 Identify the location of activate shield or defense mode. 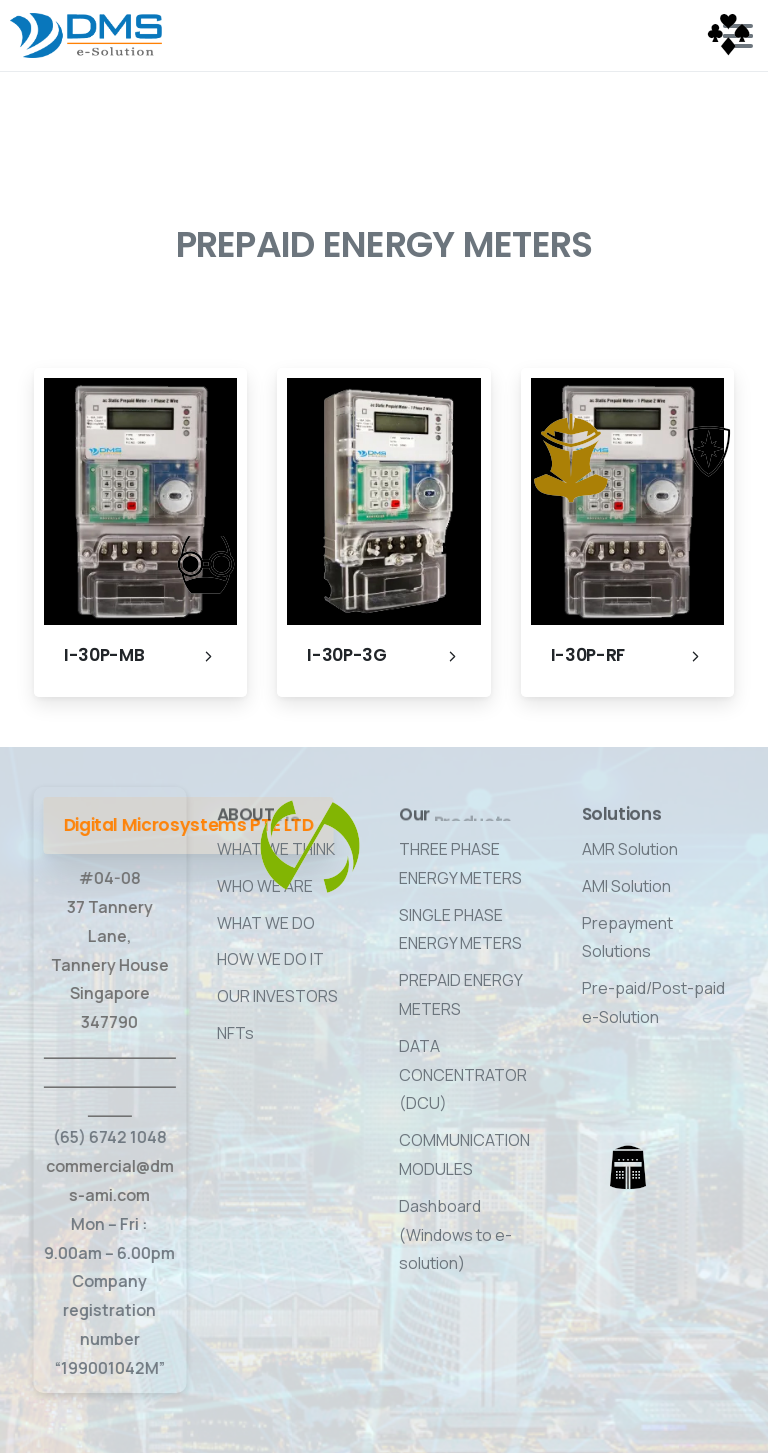
(708, 451).